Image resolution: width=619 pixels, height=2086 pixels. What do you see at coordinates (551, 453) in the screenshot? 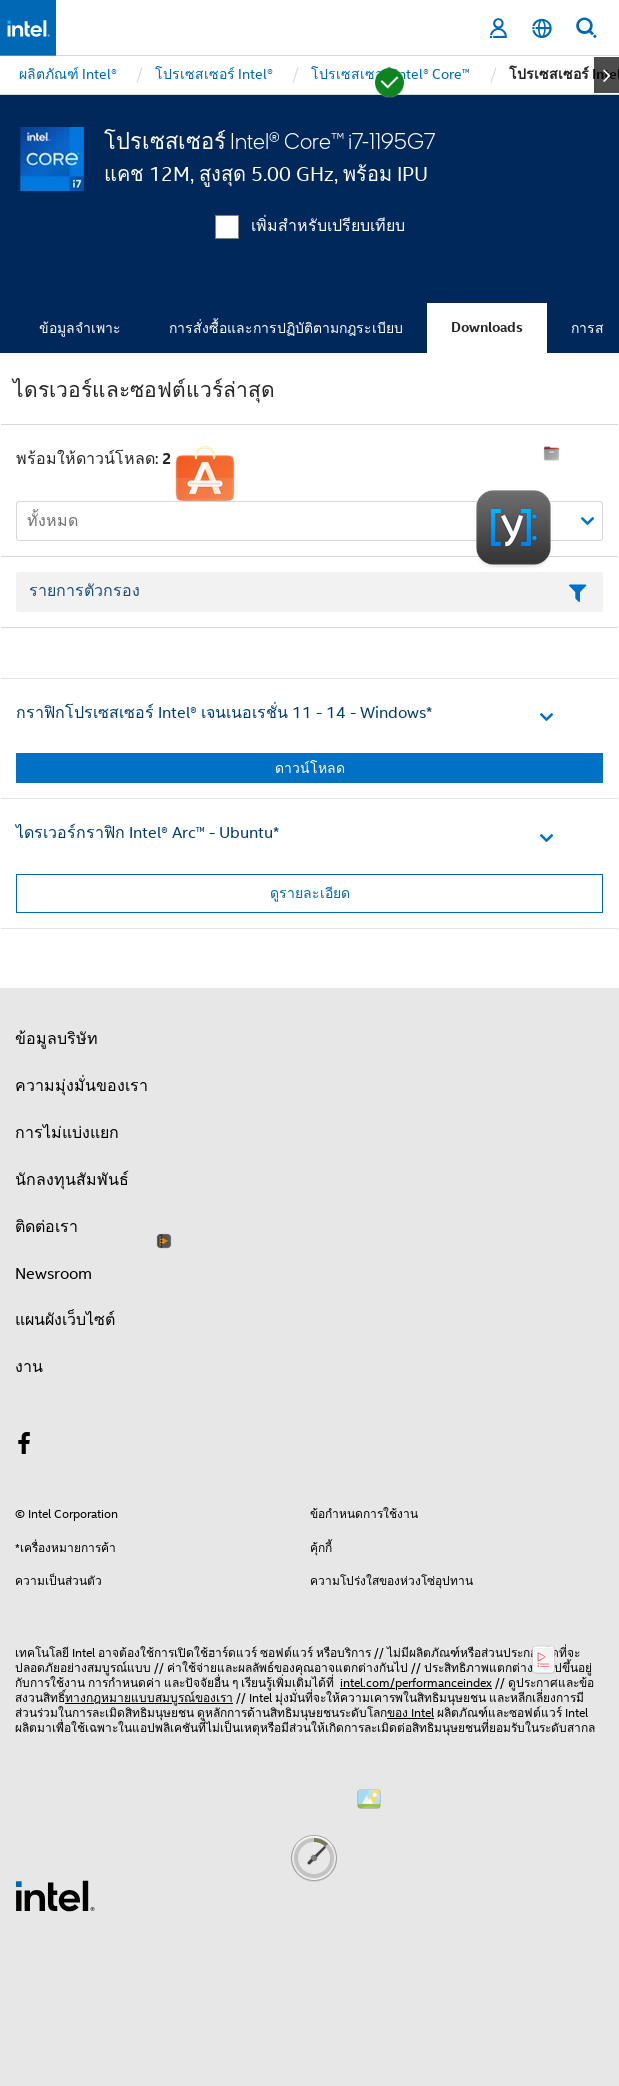
I see `open the file manager application` at bounding box center [551, 453].